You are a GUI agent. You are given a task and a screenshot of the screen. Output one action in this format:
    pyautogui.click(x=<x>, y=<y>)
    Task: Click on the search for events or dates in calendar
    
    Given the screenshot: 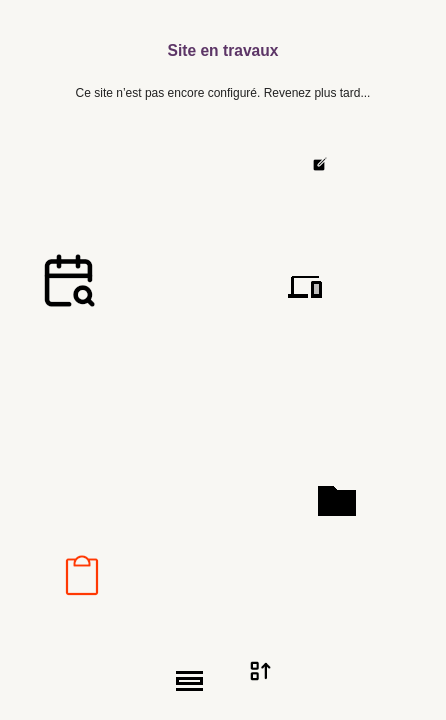 What is the action you would take?
    pyautogui.click(x=68, y=280)
    